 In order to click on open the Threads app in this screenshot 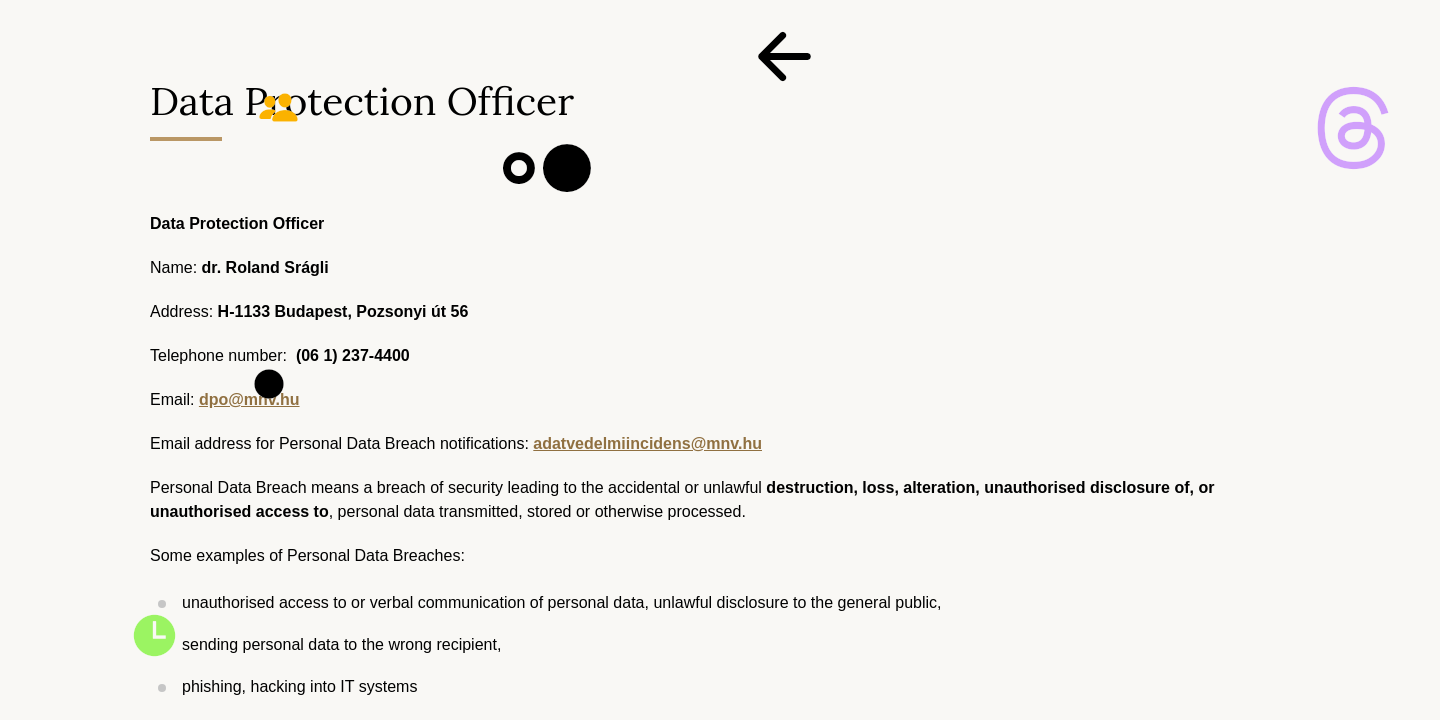, I will do `click(1353, 128)`.